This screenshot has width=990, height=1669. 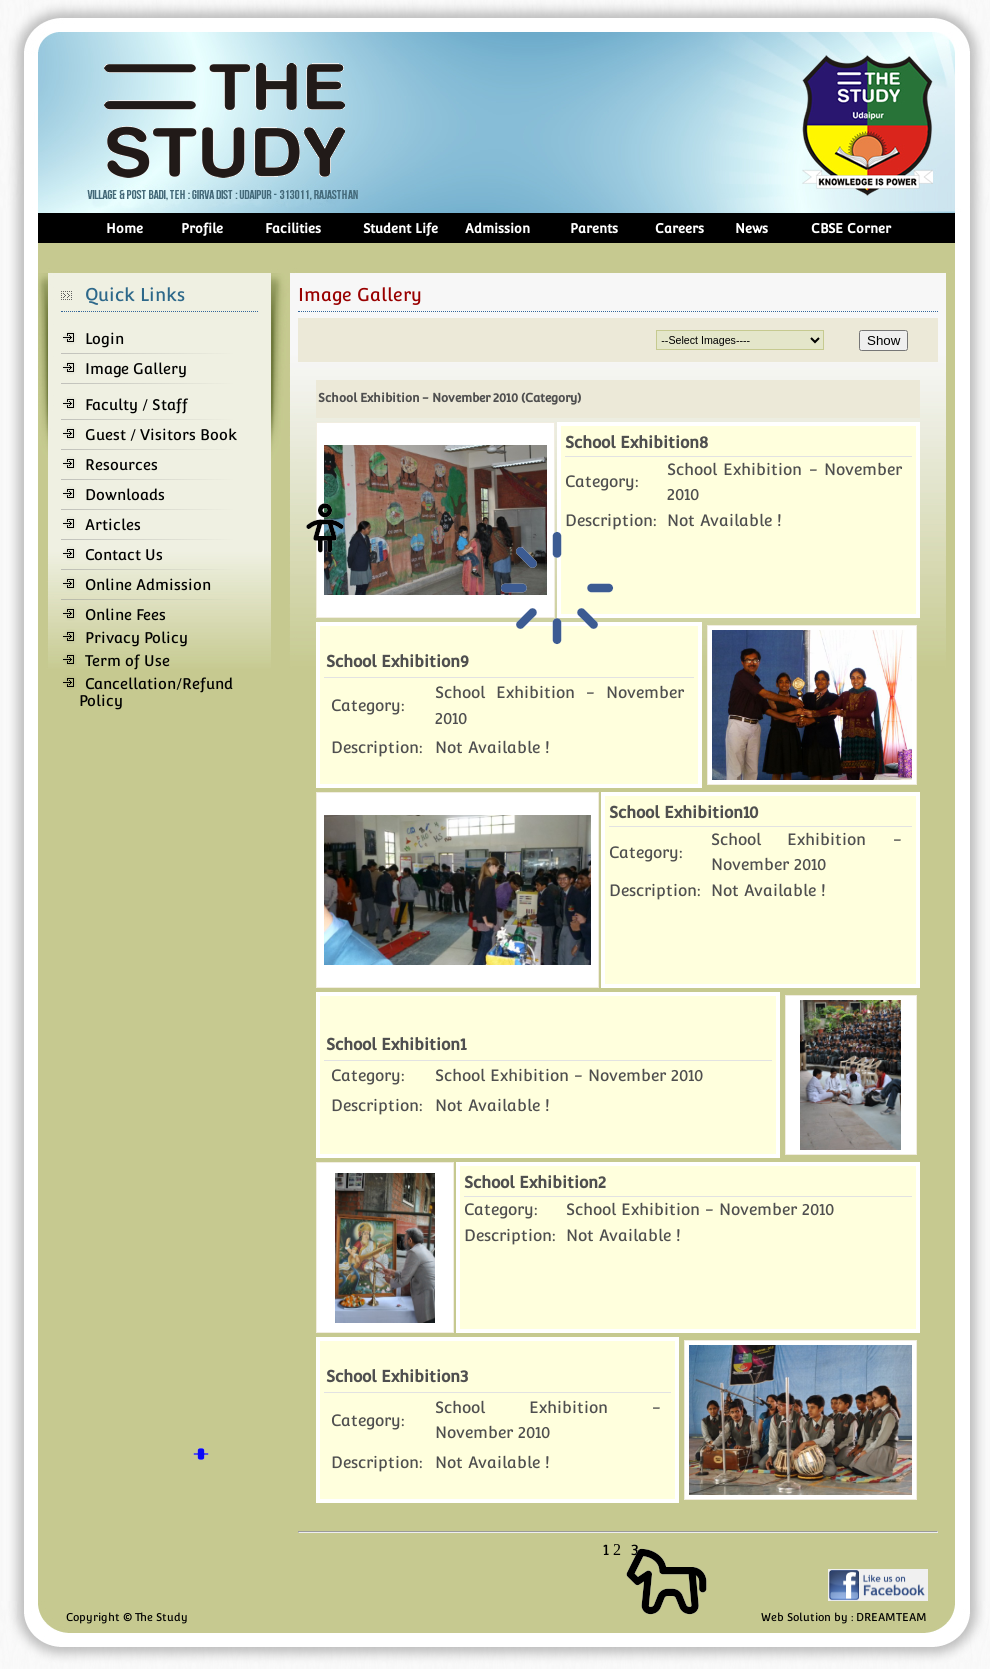 What do you see at coordinates (557, 588) in the screenshot?
I see `loading content in progress` at bounding box center [557, 588].